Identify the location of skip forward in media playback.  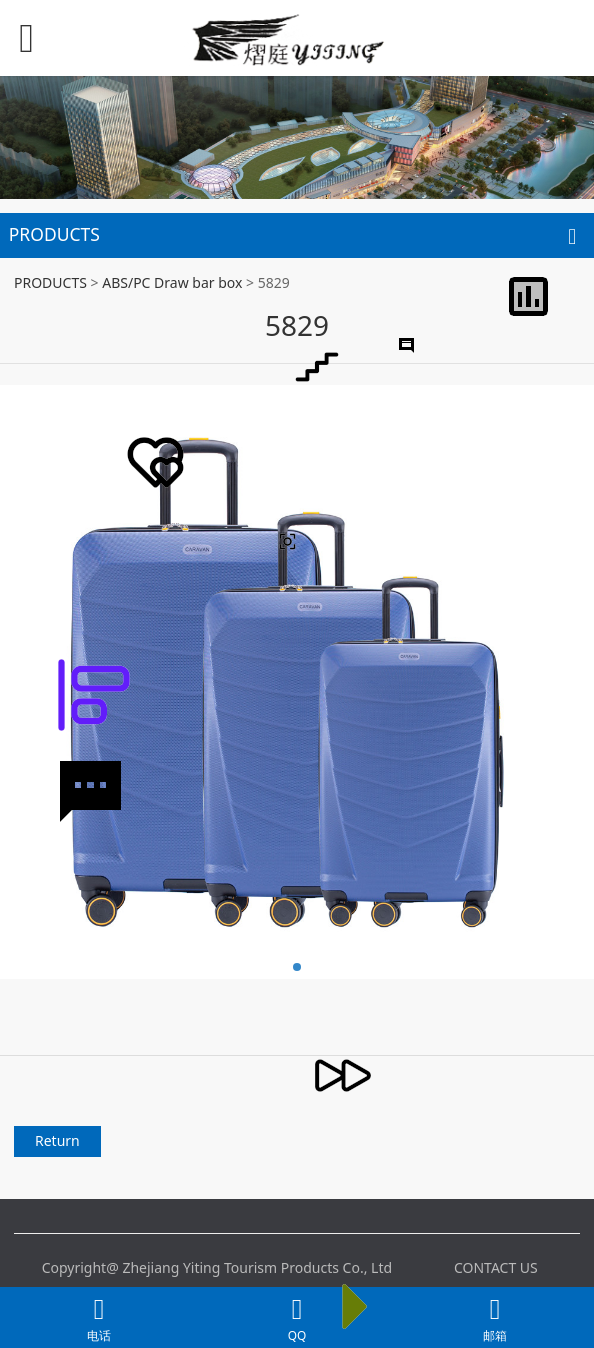
(341, 1073).